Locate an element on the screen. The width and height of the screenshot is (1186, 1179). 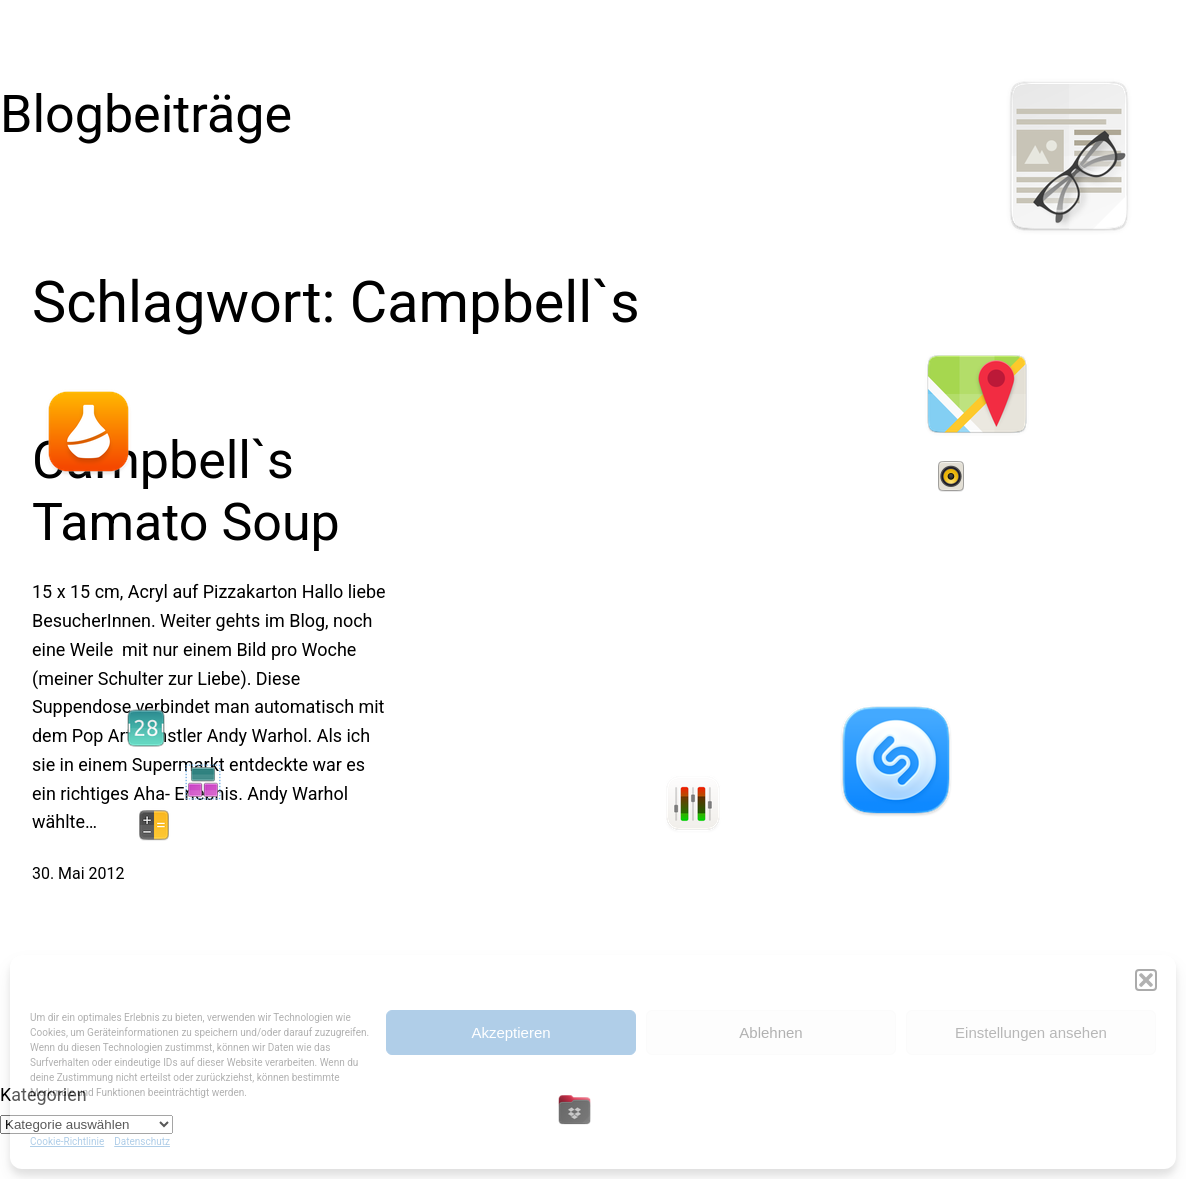
open the office calendar app is located at coordinates (146, 728).